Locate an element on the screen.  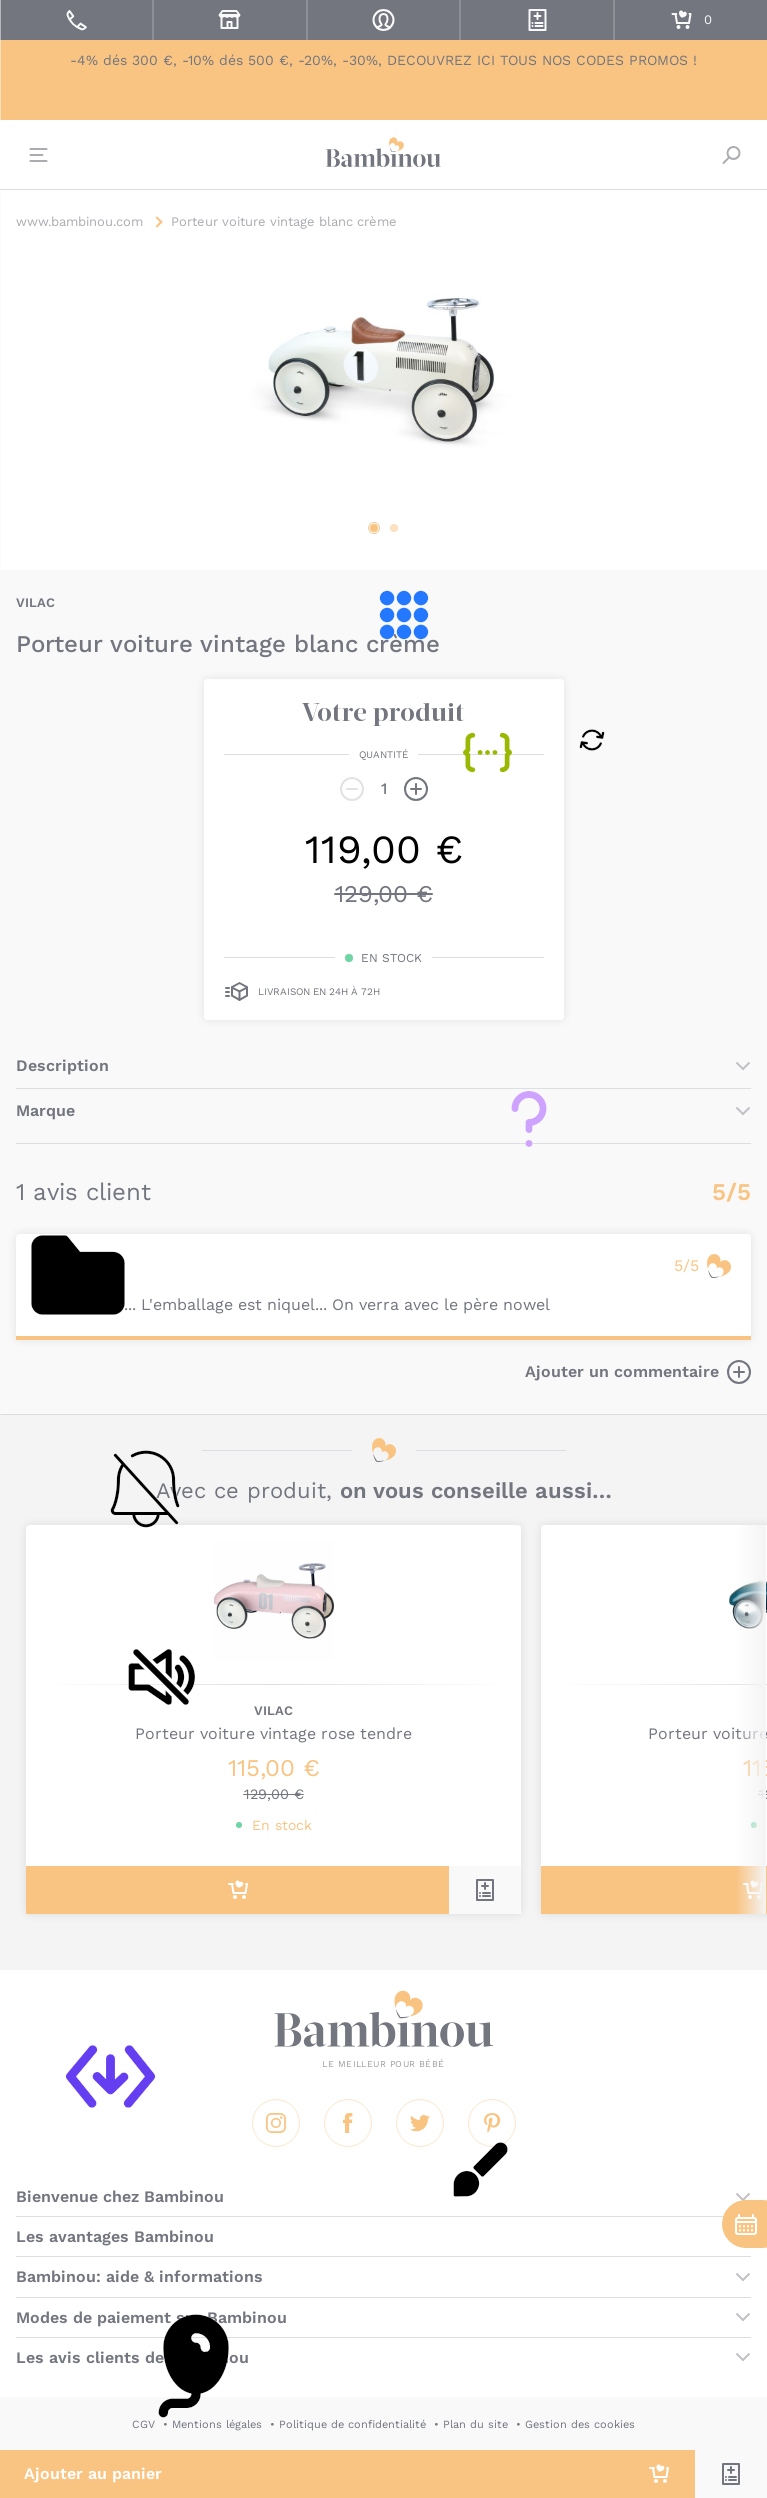
mute notifications is located at coordinates (146, 1489).